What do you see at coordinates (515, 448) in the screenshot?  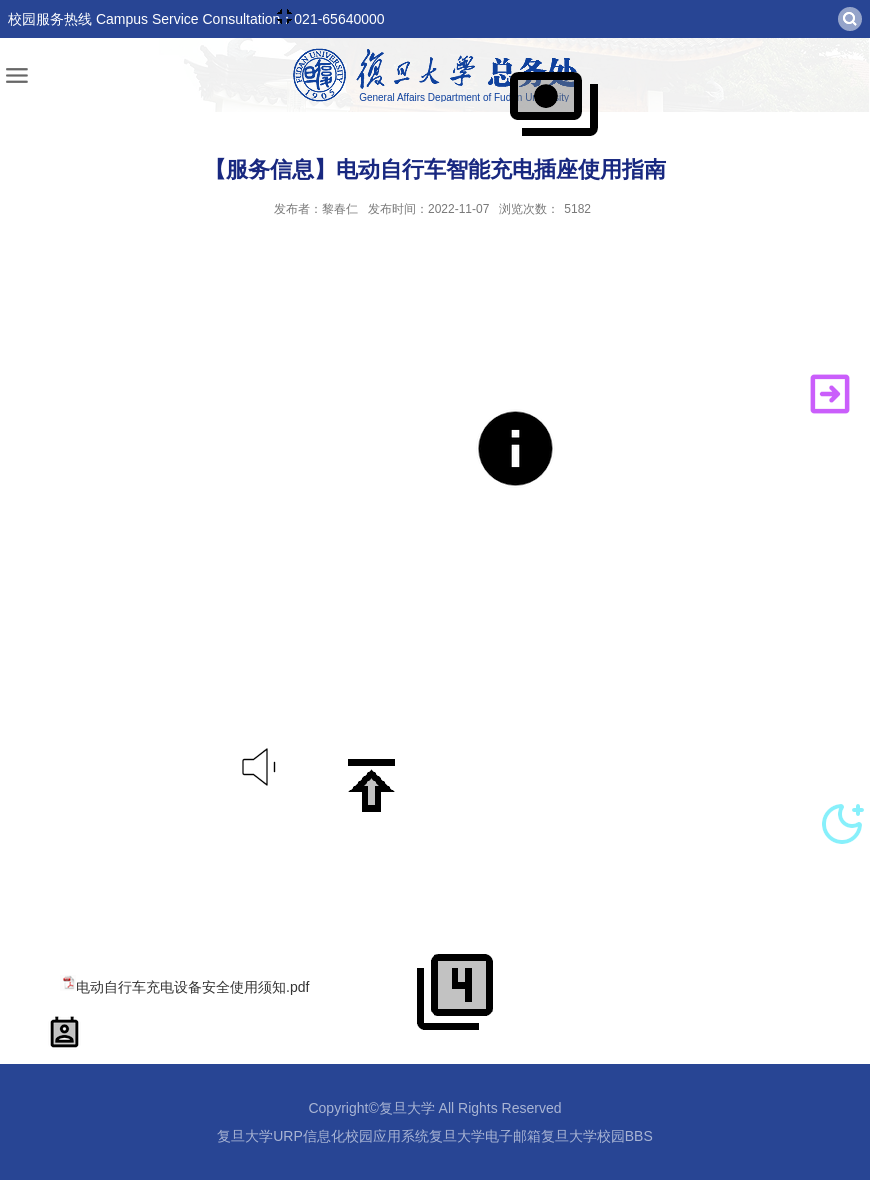 I see `view more information about this item` at bounding box center [515, 448].